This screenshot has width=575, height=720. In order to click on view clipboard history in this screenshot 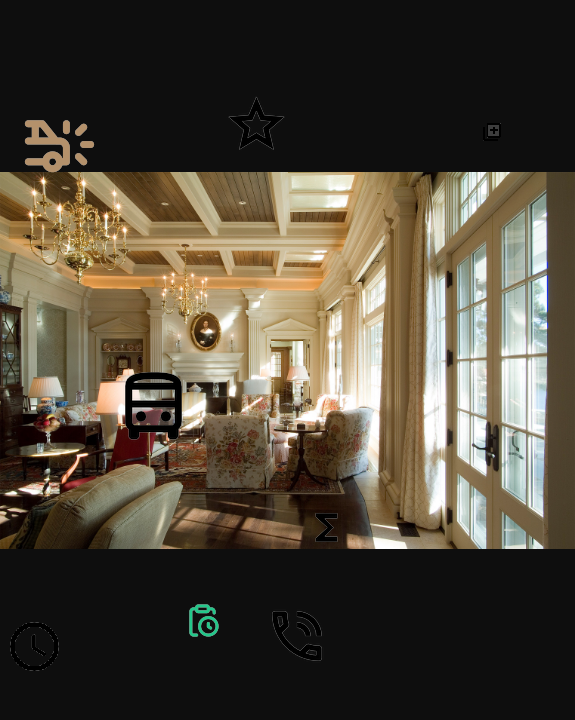, I will do `click(202, 620)`.